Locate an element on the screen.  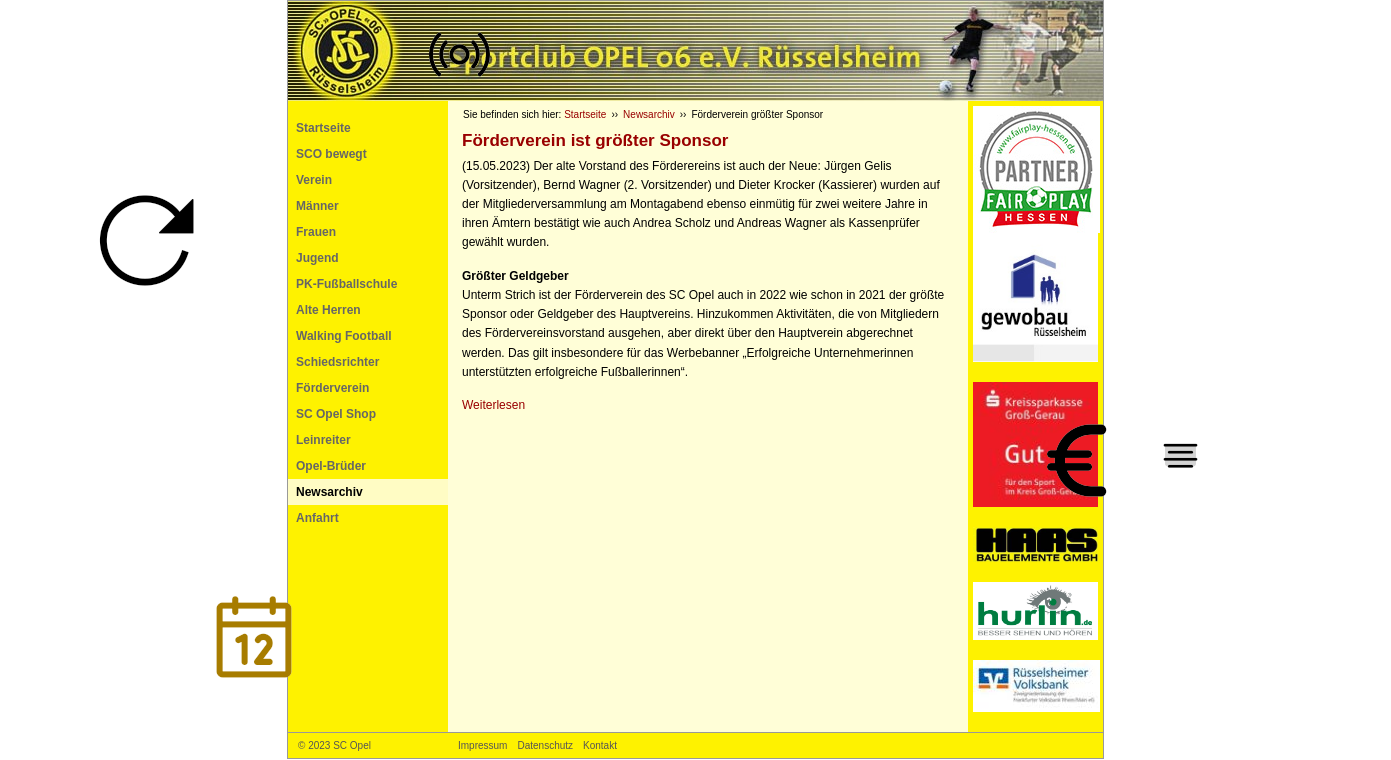
indicates euro currency or pricing is located at coordinates (1080, 460).